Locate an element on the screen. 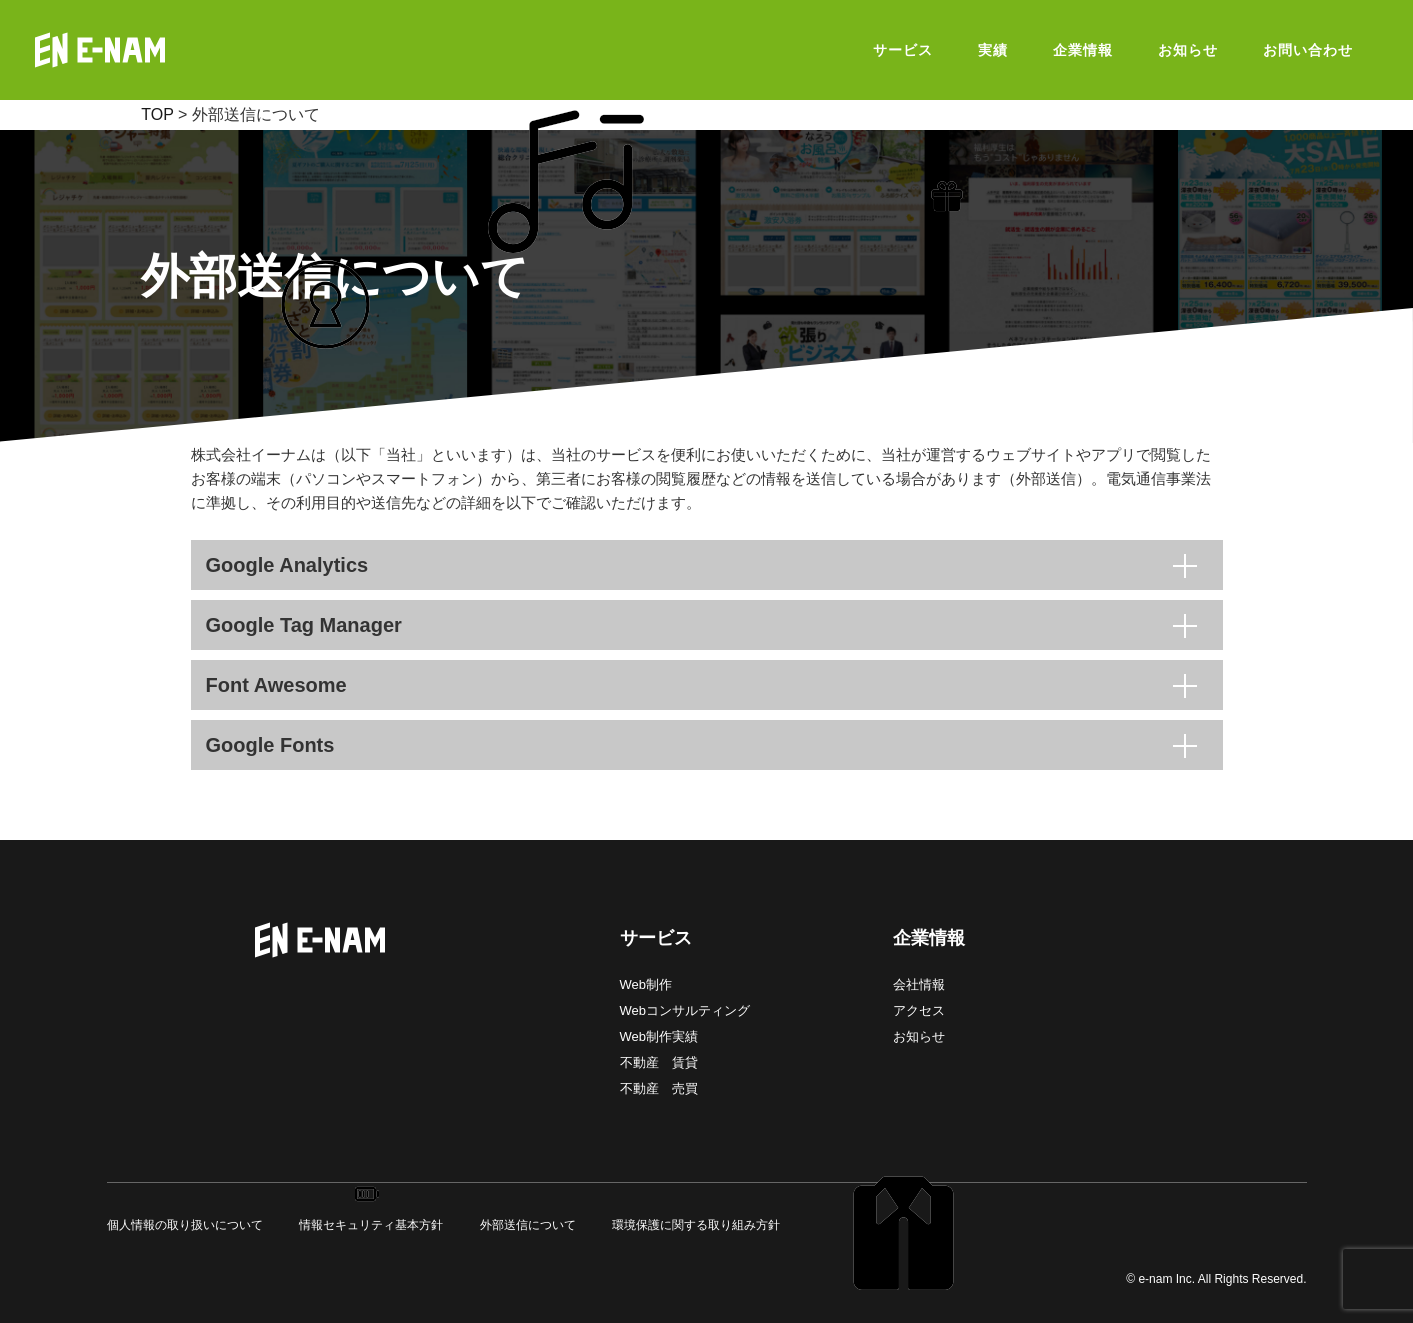 The width and height of the screenshot is (1413, 1323). indicates high battery level is located at coordinates (367, 1194).